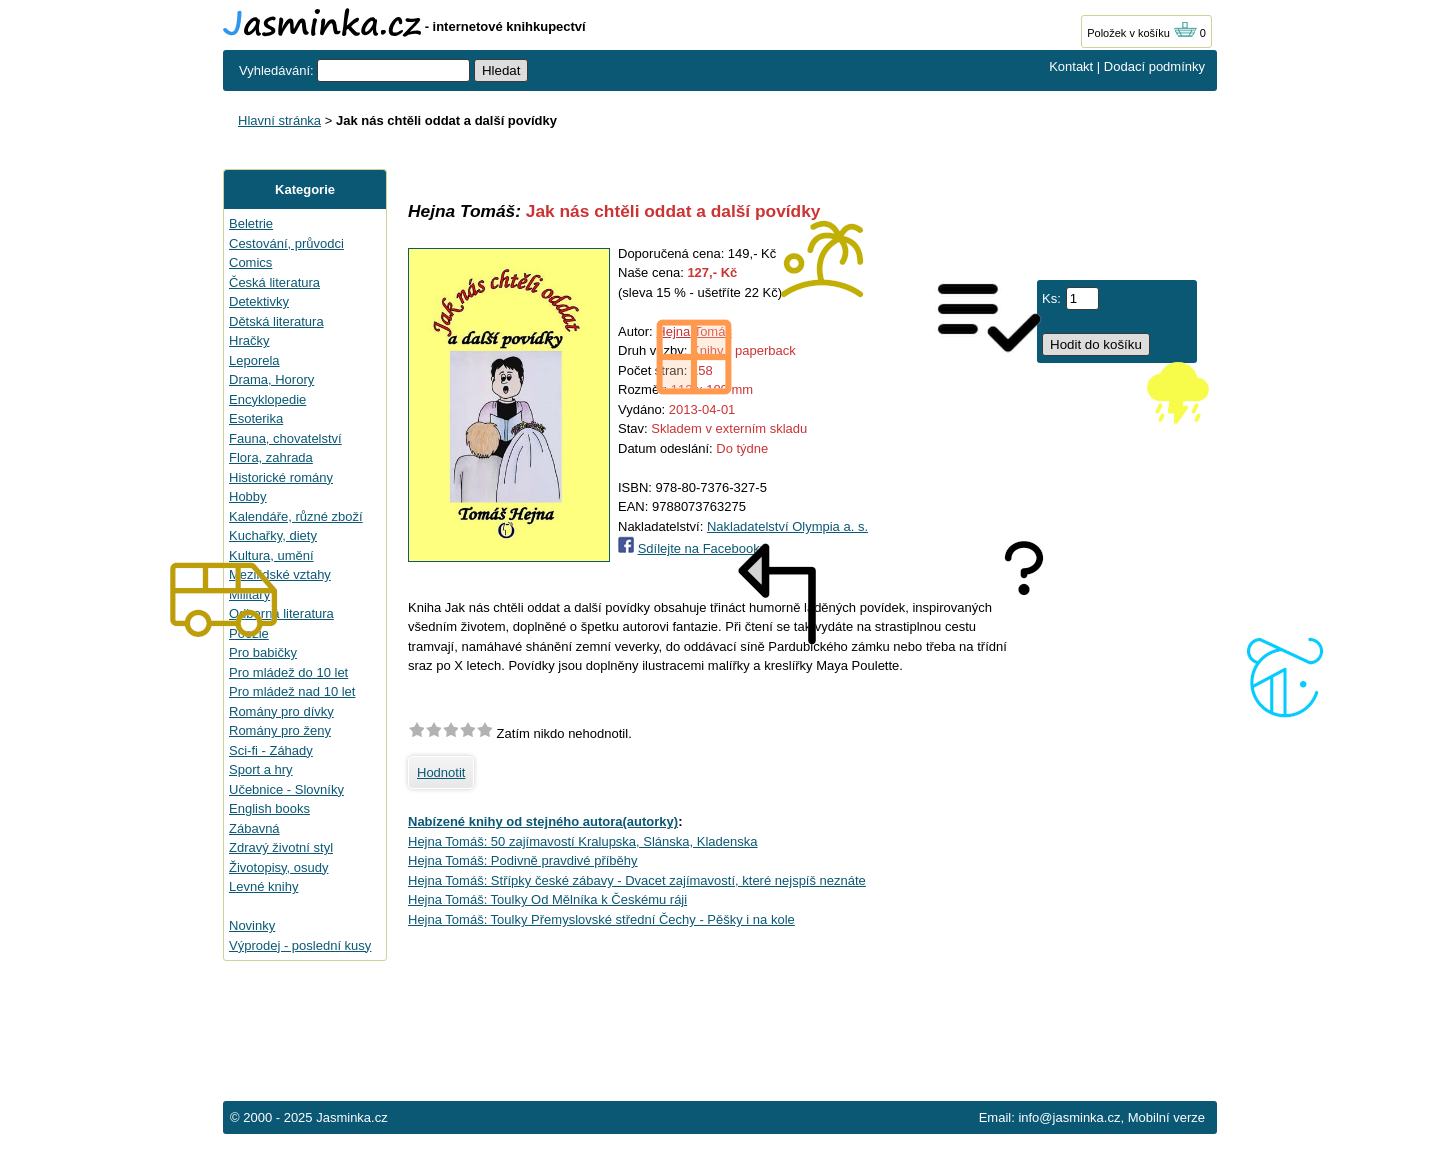 The width and height of the screenshot is (1440, 1162). Describe the element at coordinates (1178, 393) in the screenshot. I see `indicates thunderstorm weather conditions` at that location.